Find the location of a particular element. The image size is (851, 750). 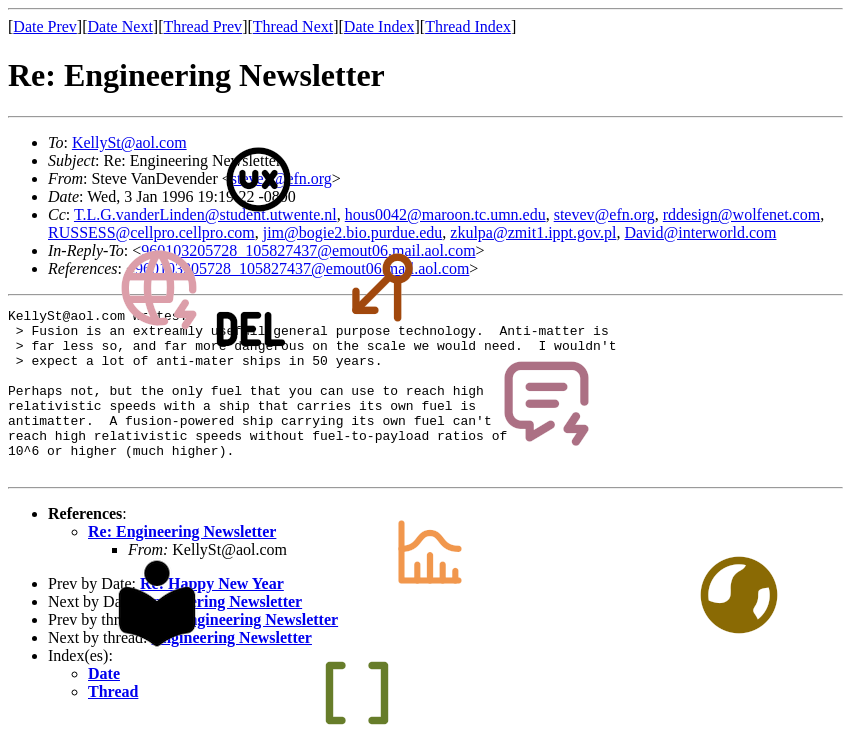

view histogram or distribution chart is located at coordinates (430, 552).